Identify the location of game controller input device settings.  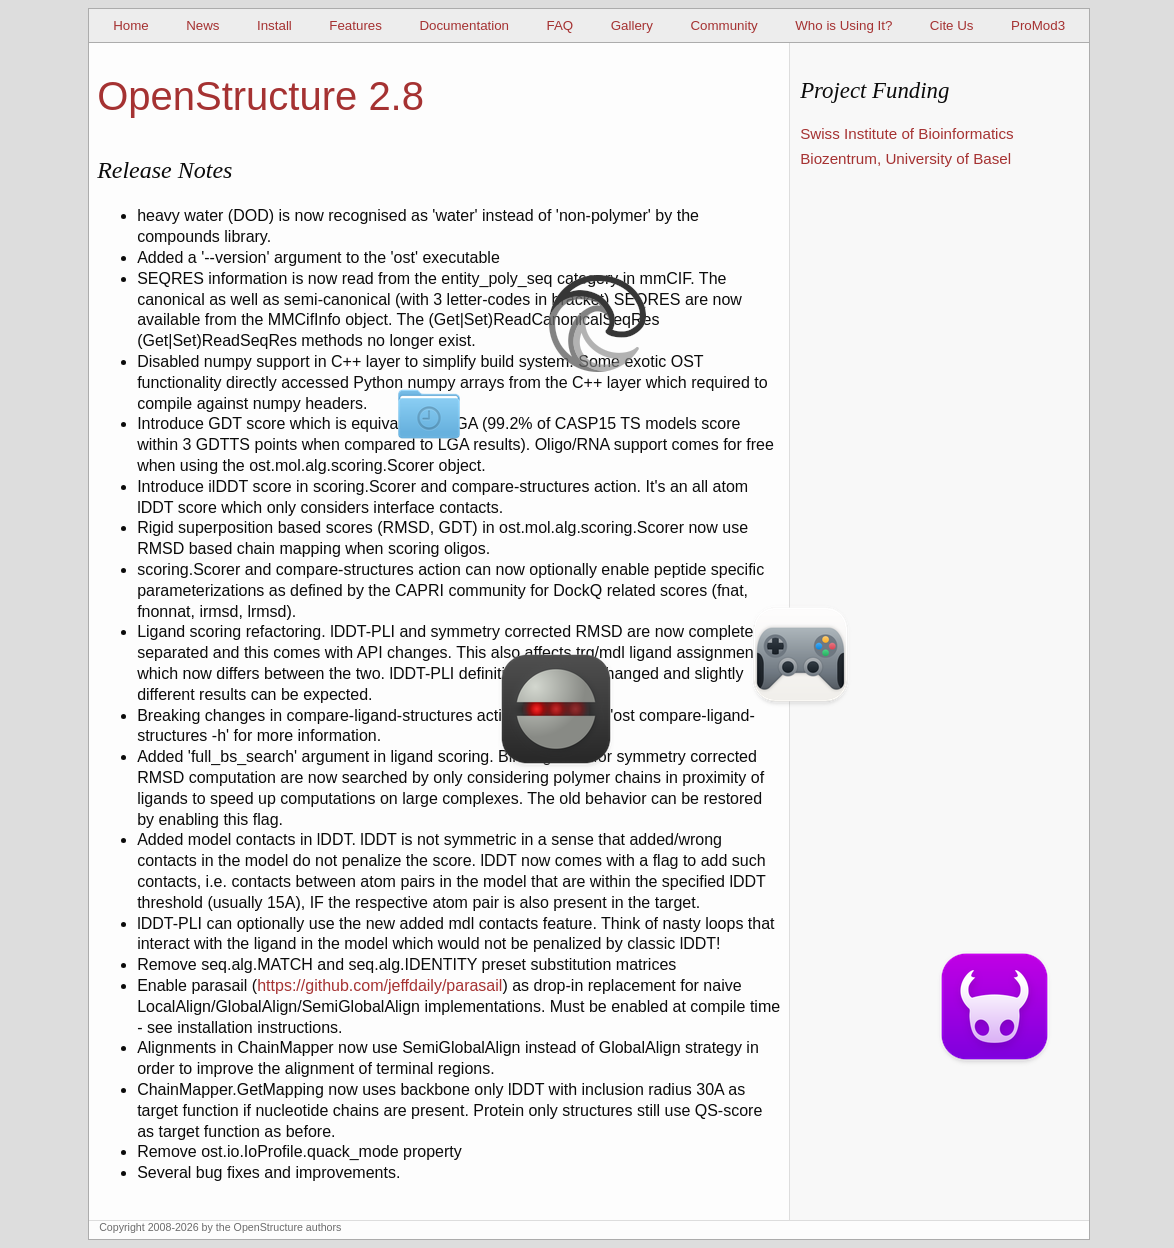
(800, 654).